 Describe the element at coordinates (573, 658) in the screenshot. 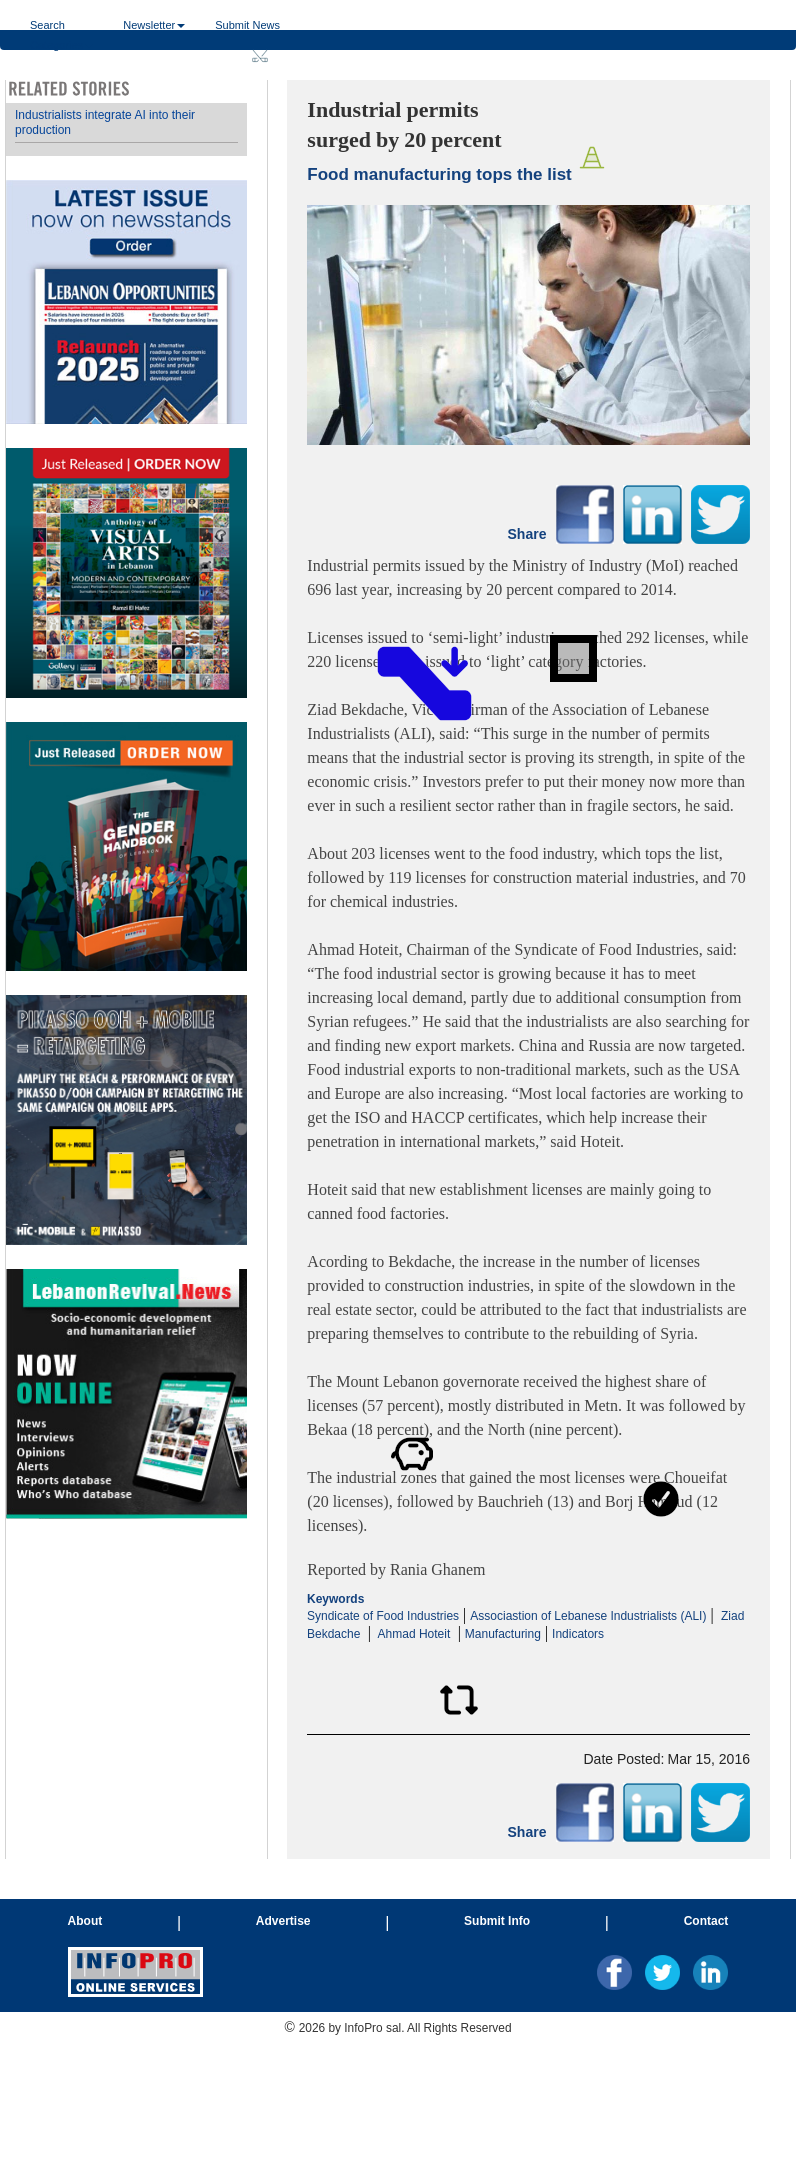

I see `stop media playback` at that location.